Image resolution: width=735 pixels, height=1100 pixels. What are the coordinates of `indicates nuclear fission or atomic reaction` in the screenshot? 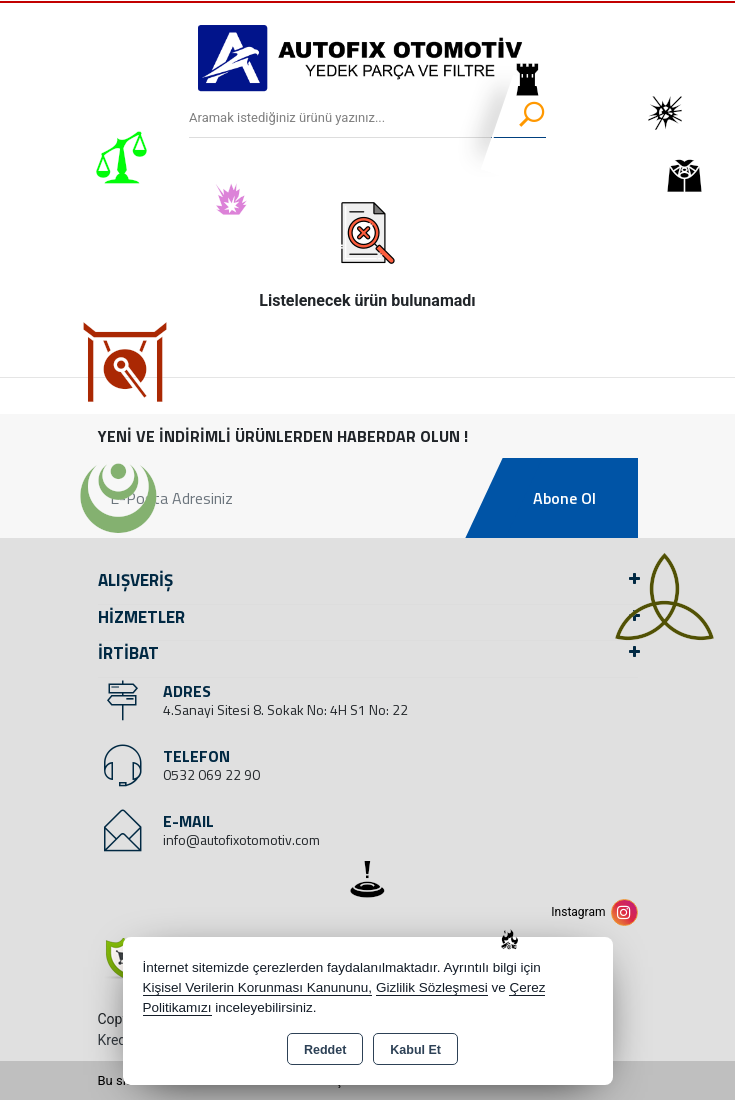 It's located at (665, 113).